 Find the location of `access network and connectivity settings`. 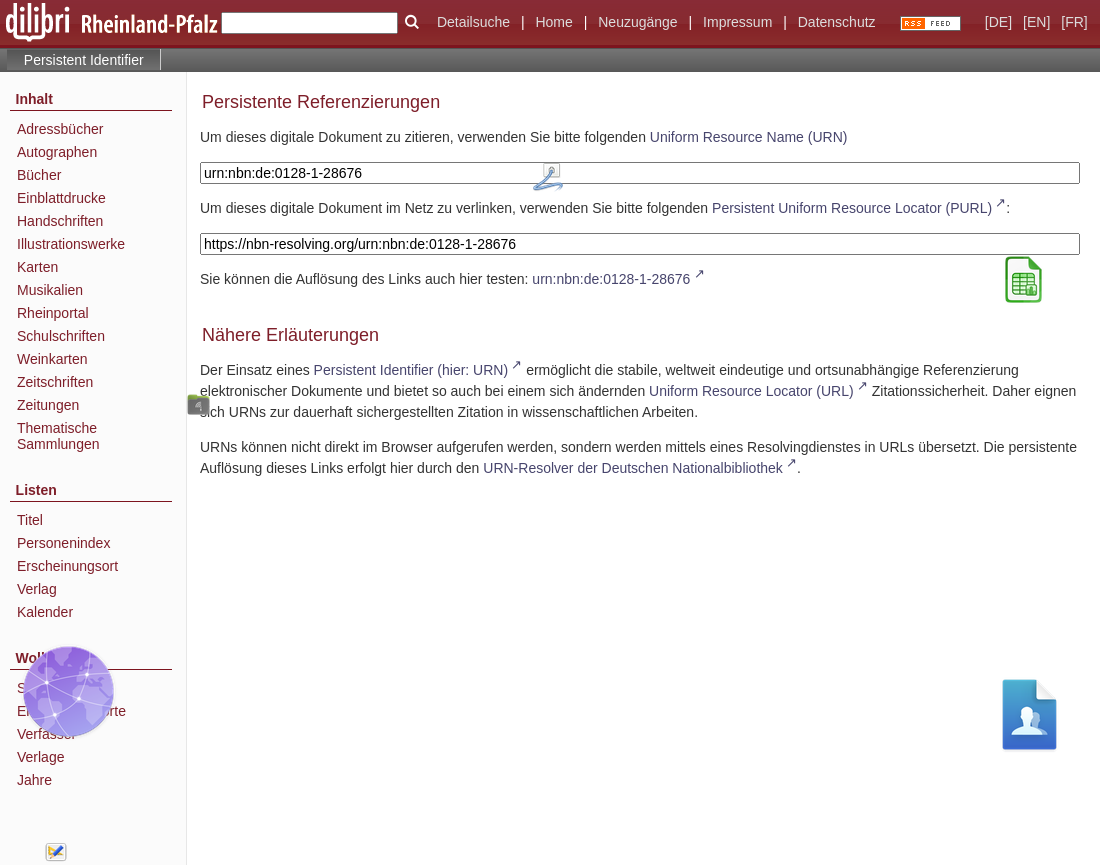

access network and connectivity settings is located at coordinates (68, 691).